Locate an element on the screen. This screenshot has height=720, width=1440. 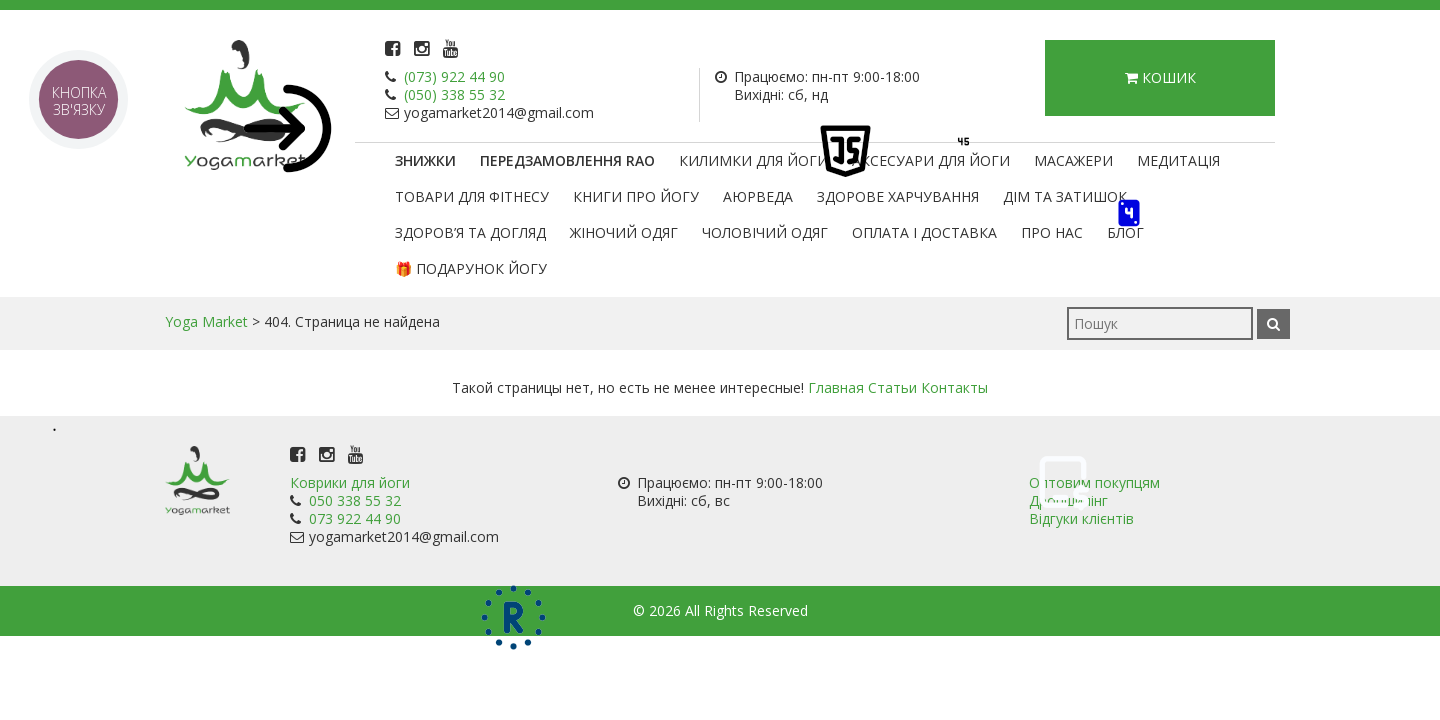
view tablet payment or pricing options is located at coordinates (1063, 482).